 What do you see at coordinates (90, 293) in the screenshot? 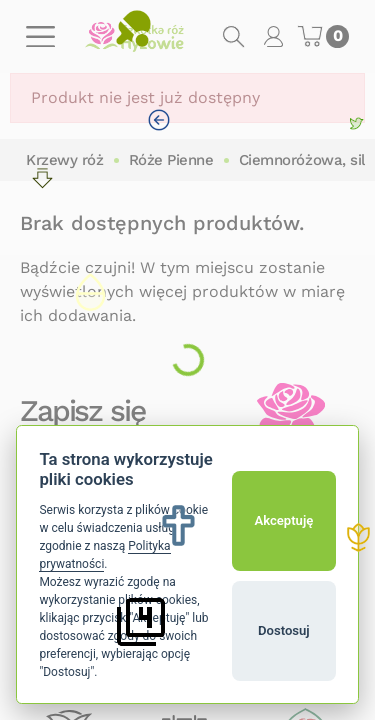
I see `adjust humidity or moisture level` at bounding box center [90, 293].